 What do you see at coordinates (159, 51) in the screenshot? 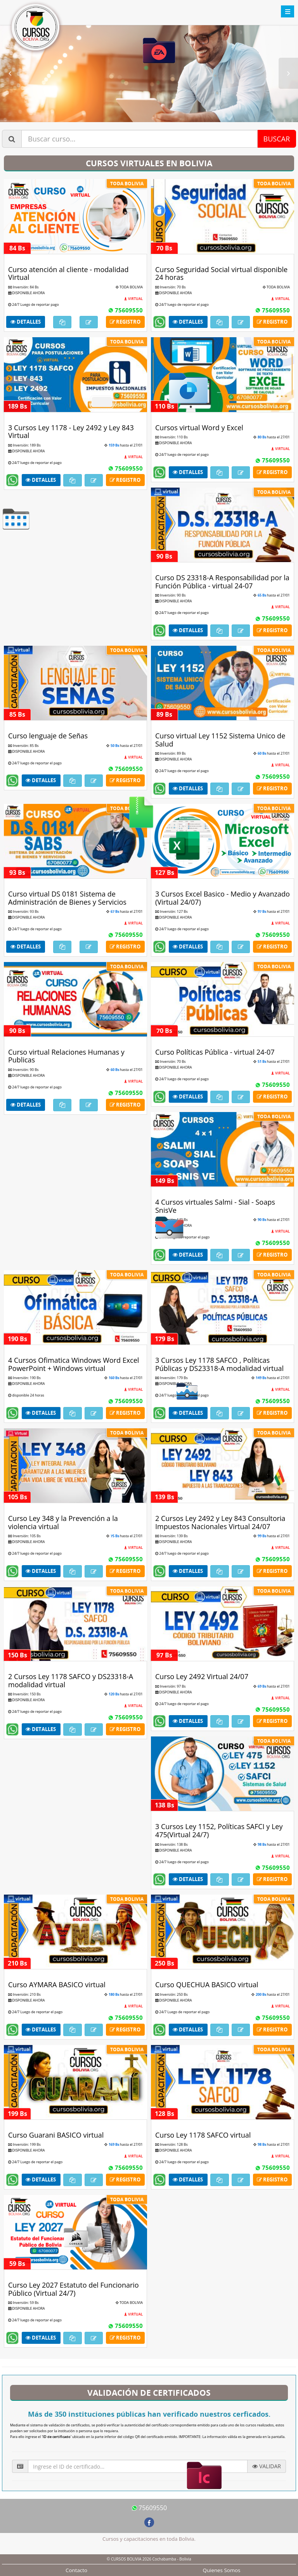
I see `folder for EA (Electronic Arts) games or applications` at bounding box center [159, 51].